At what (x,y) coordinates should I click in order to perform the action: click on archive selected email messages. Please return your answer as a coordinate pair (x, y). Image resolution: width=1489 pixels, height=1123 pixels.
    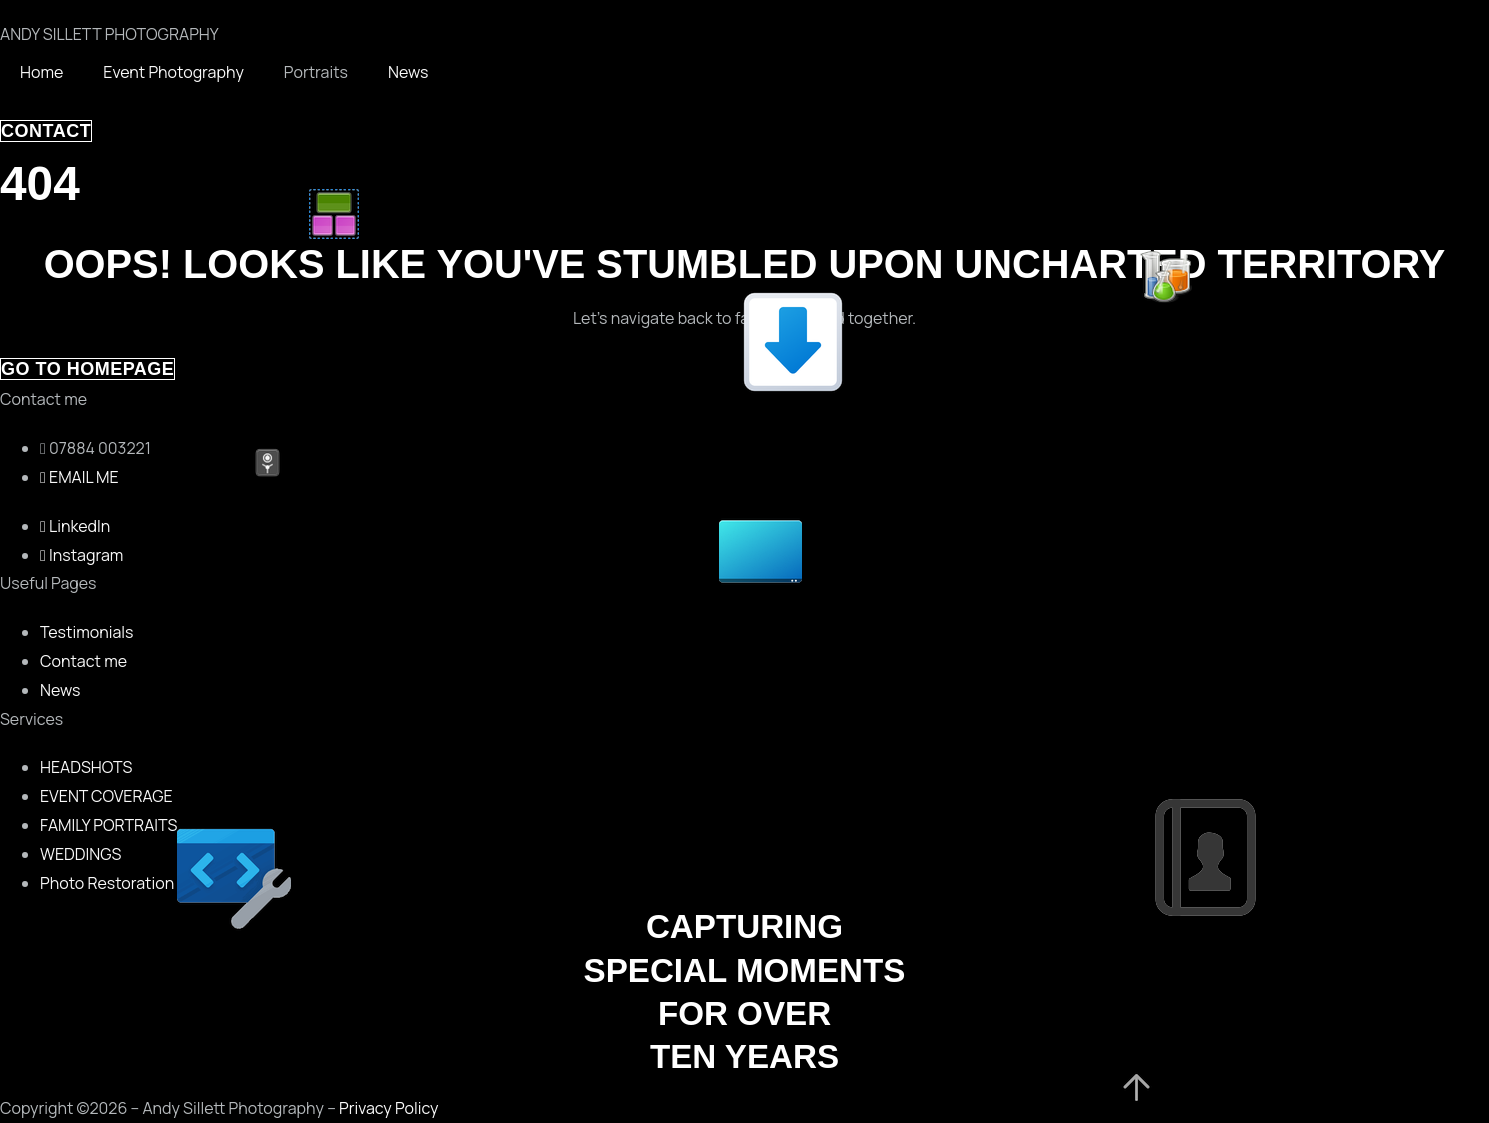
    Looking at the image, I should click on (267, 462).